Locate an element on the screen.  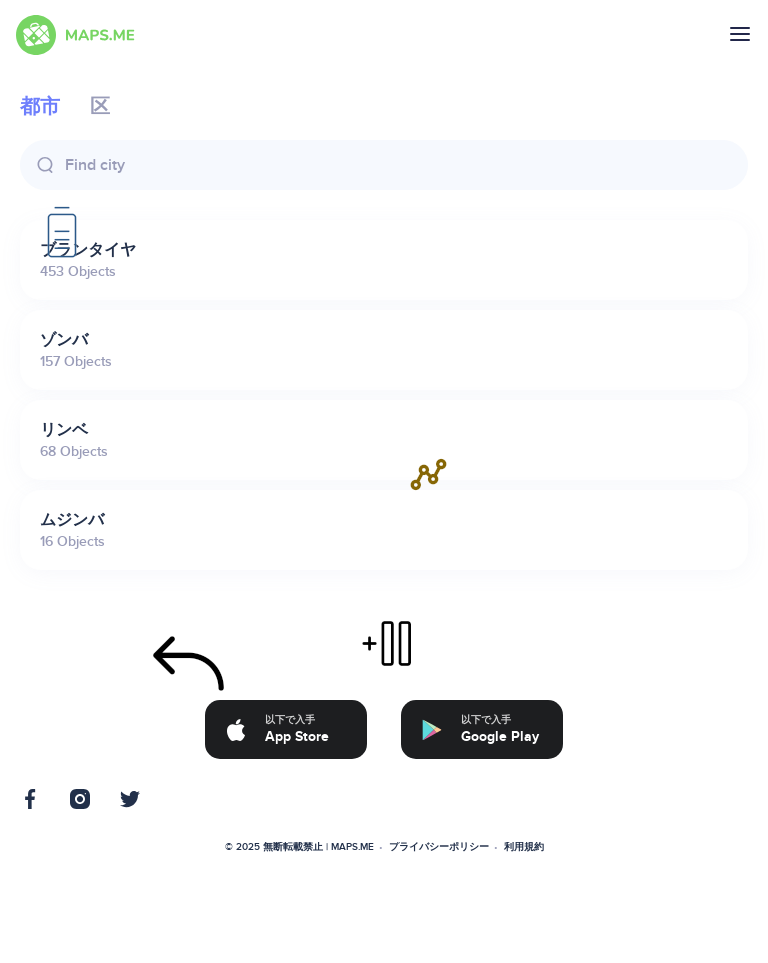
view connected data points or nodes is located at coordinates (428, 474).